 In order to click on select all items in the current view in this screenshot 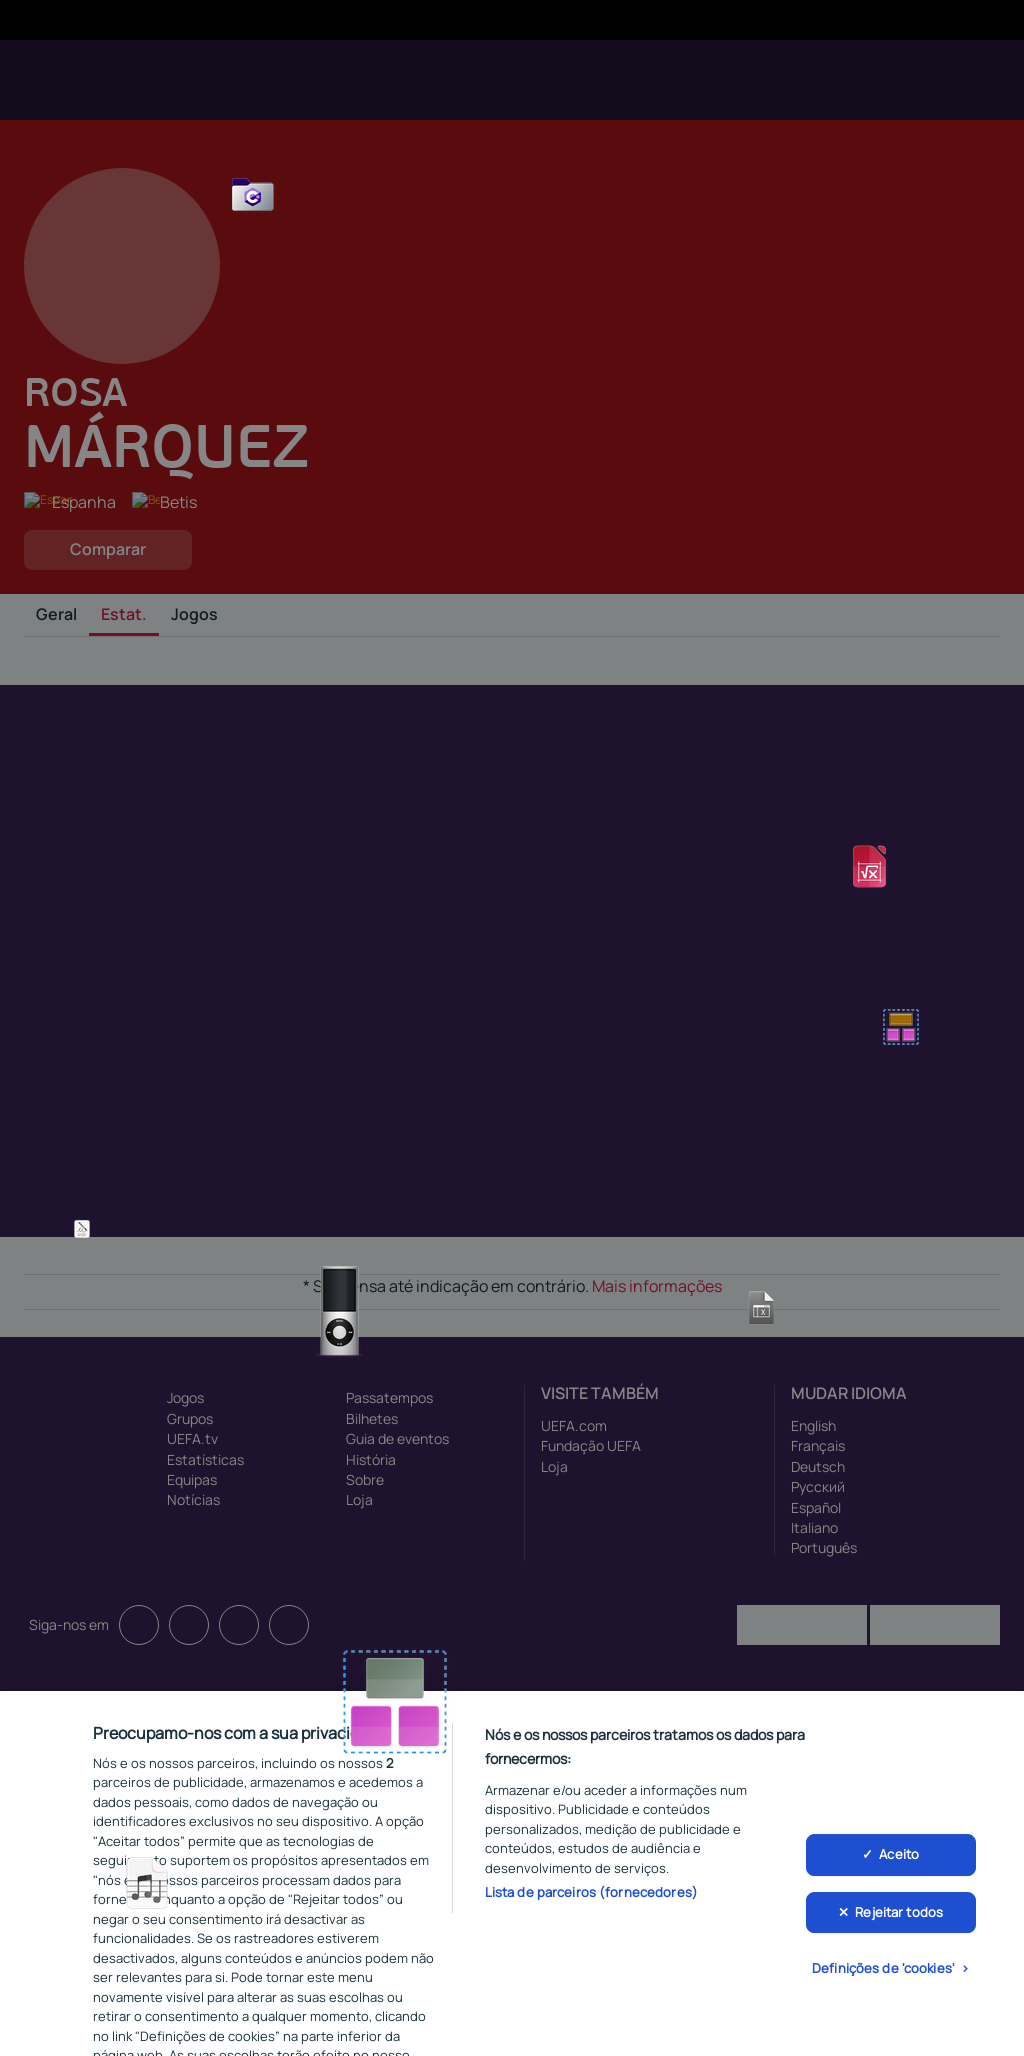, I will do `click(395, 1702)`.